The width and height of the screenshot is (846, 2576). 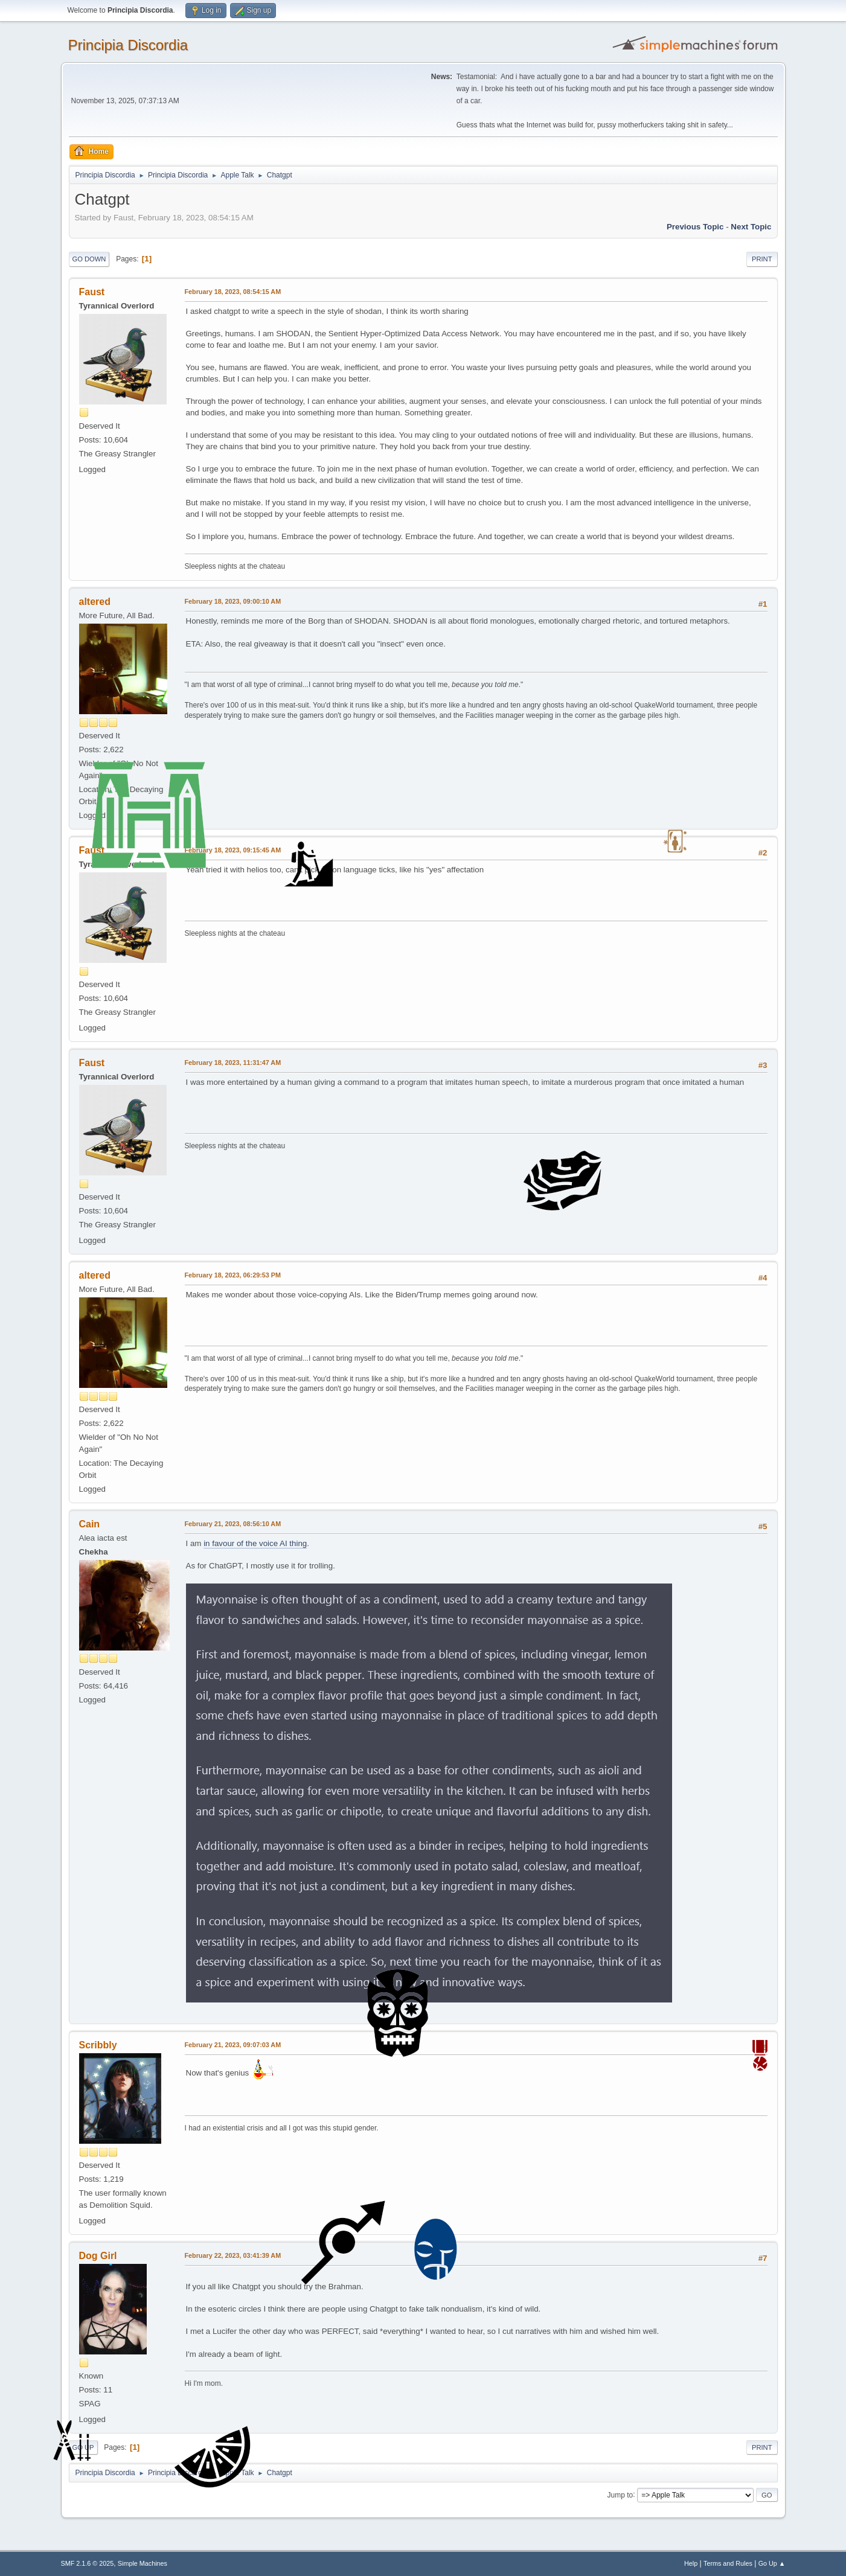 I want to click on día de los muertos themed game element or decoration, so click(x=397, y=2012).